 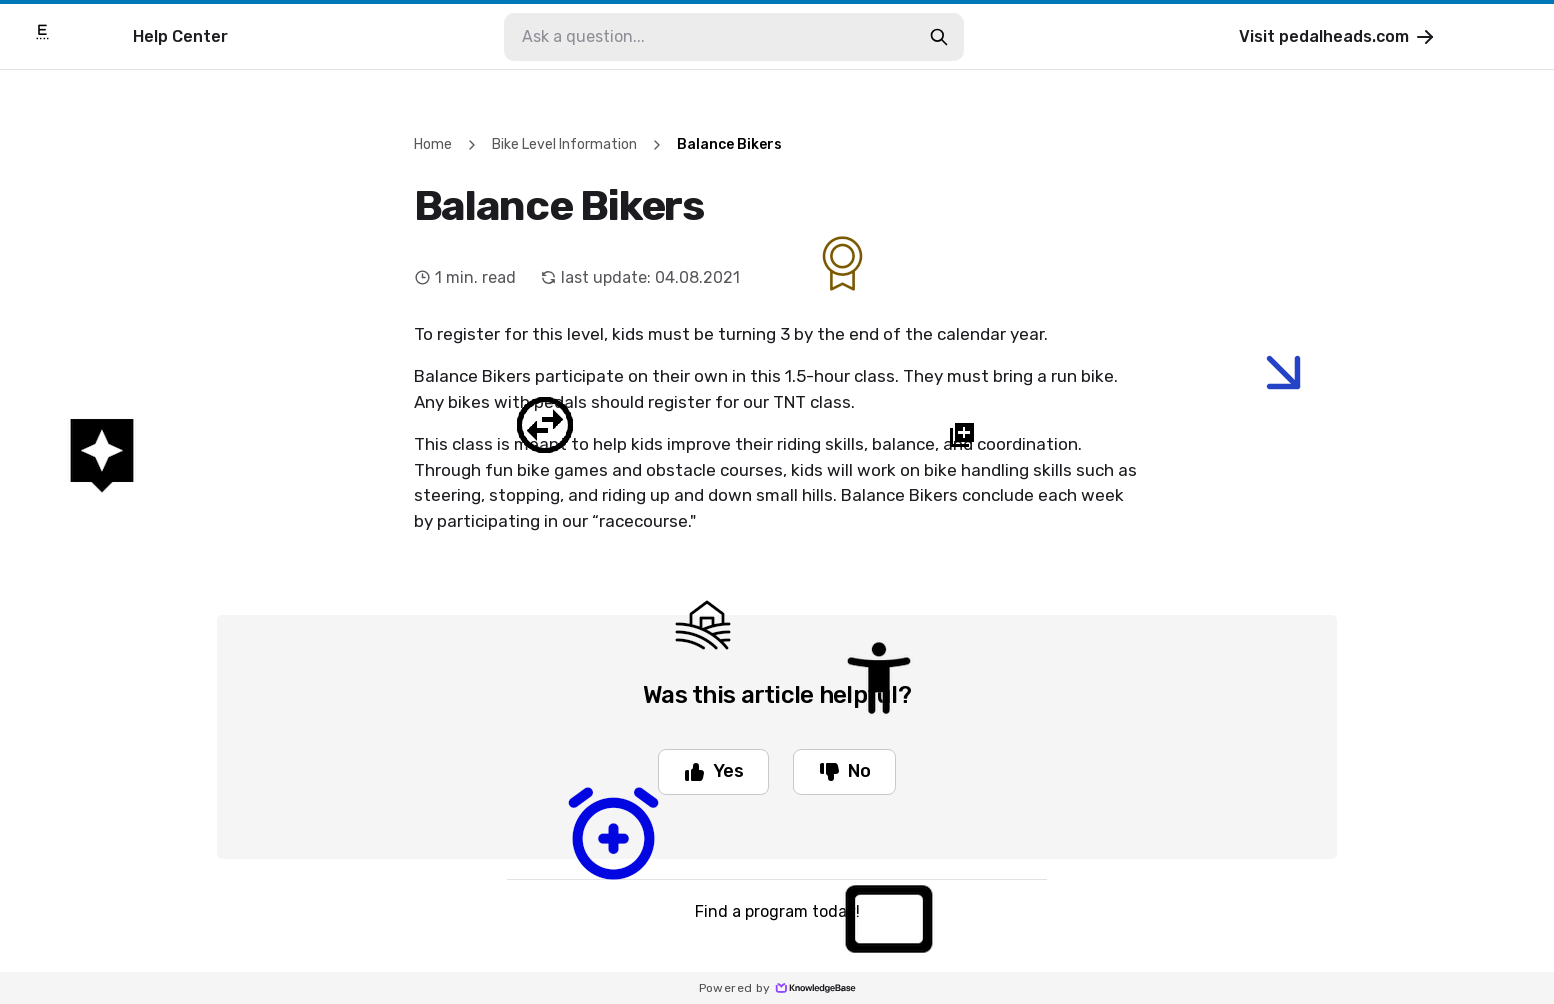 I want to click on access AI assistant or smart help features, so click(x=102, y=454).